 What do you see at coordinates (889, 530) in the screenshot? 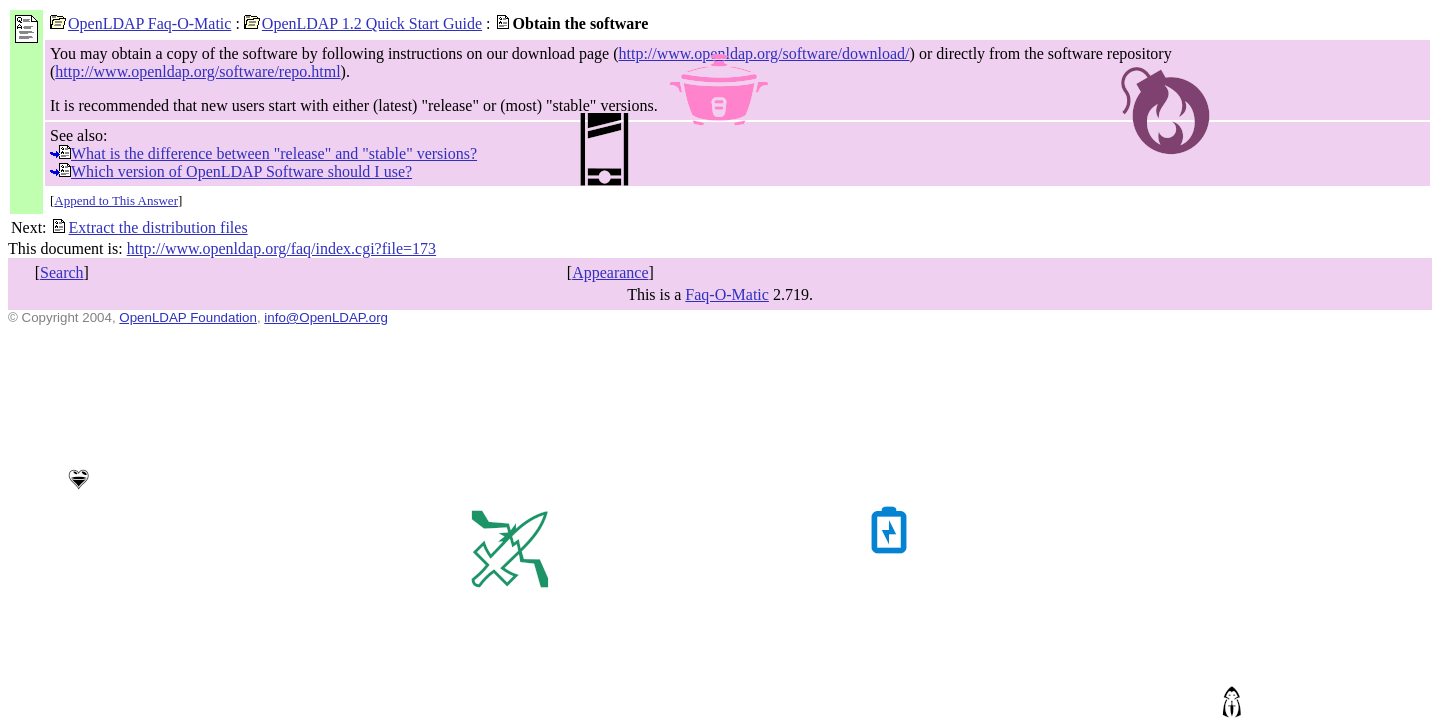
I see `view battery status or power level` at bounding box center [889, 530].